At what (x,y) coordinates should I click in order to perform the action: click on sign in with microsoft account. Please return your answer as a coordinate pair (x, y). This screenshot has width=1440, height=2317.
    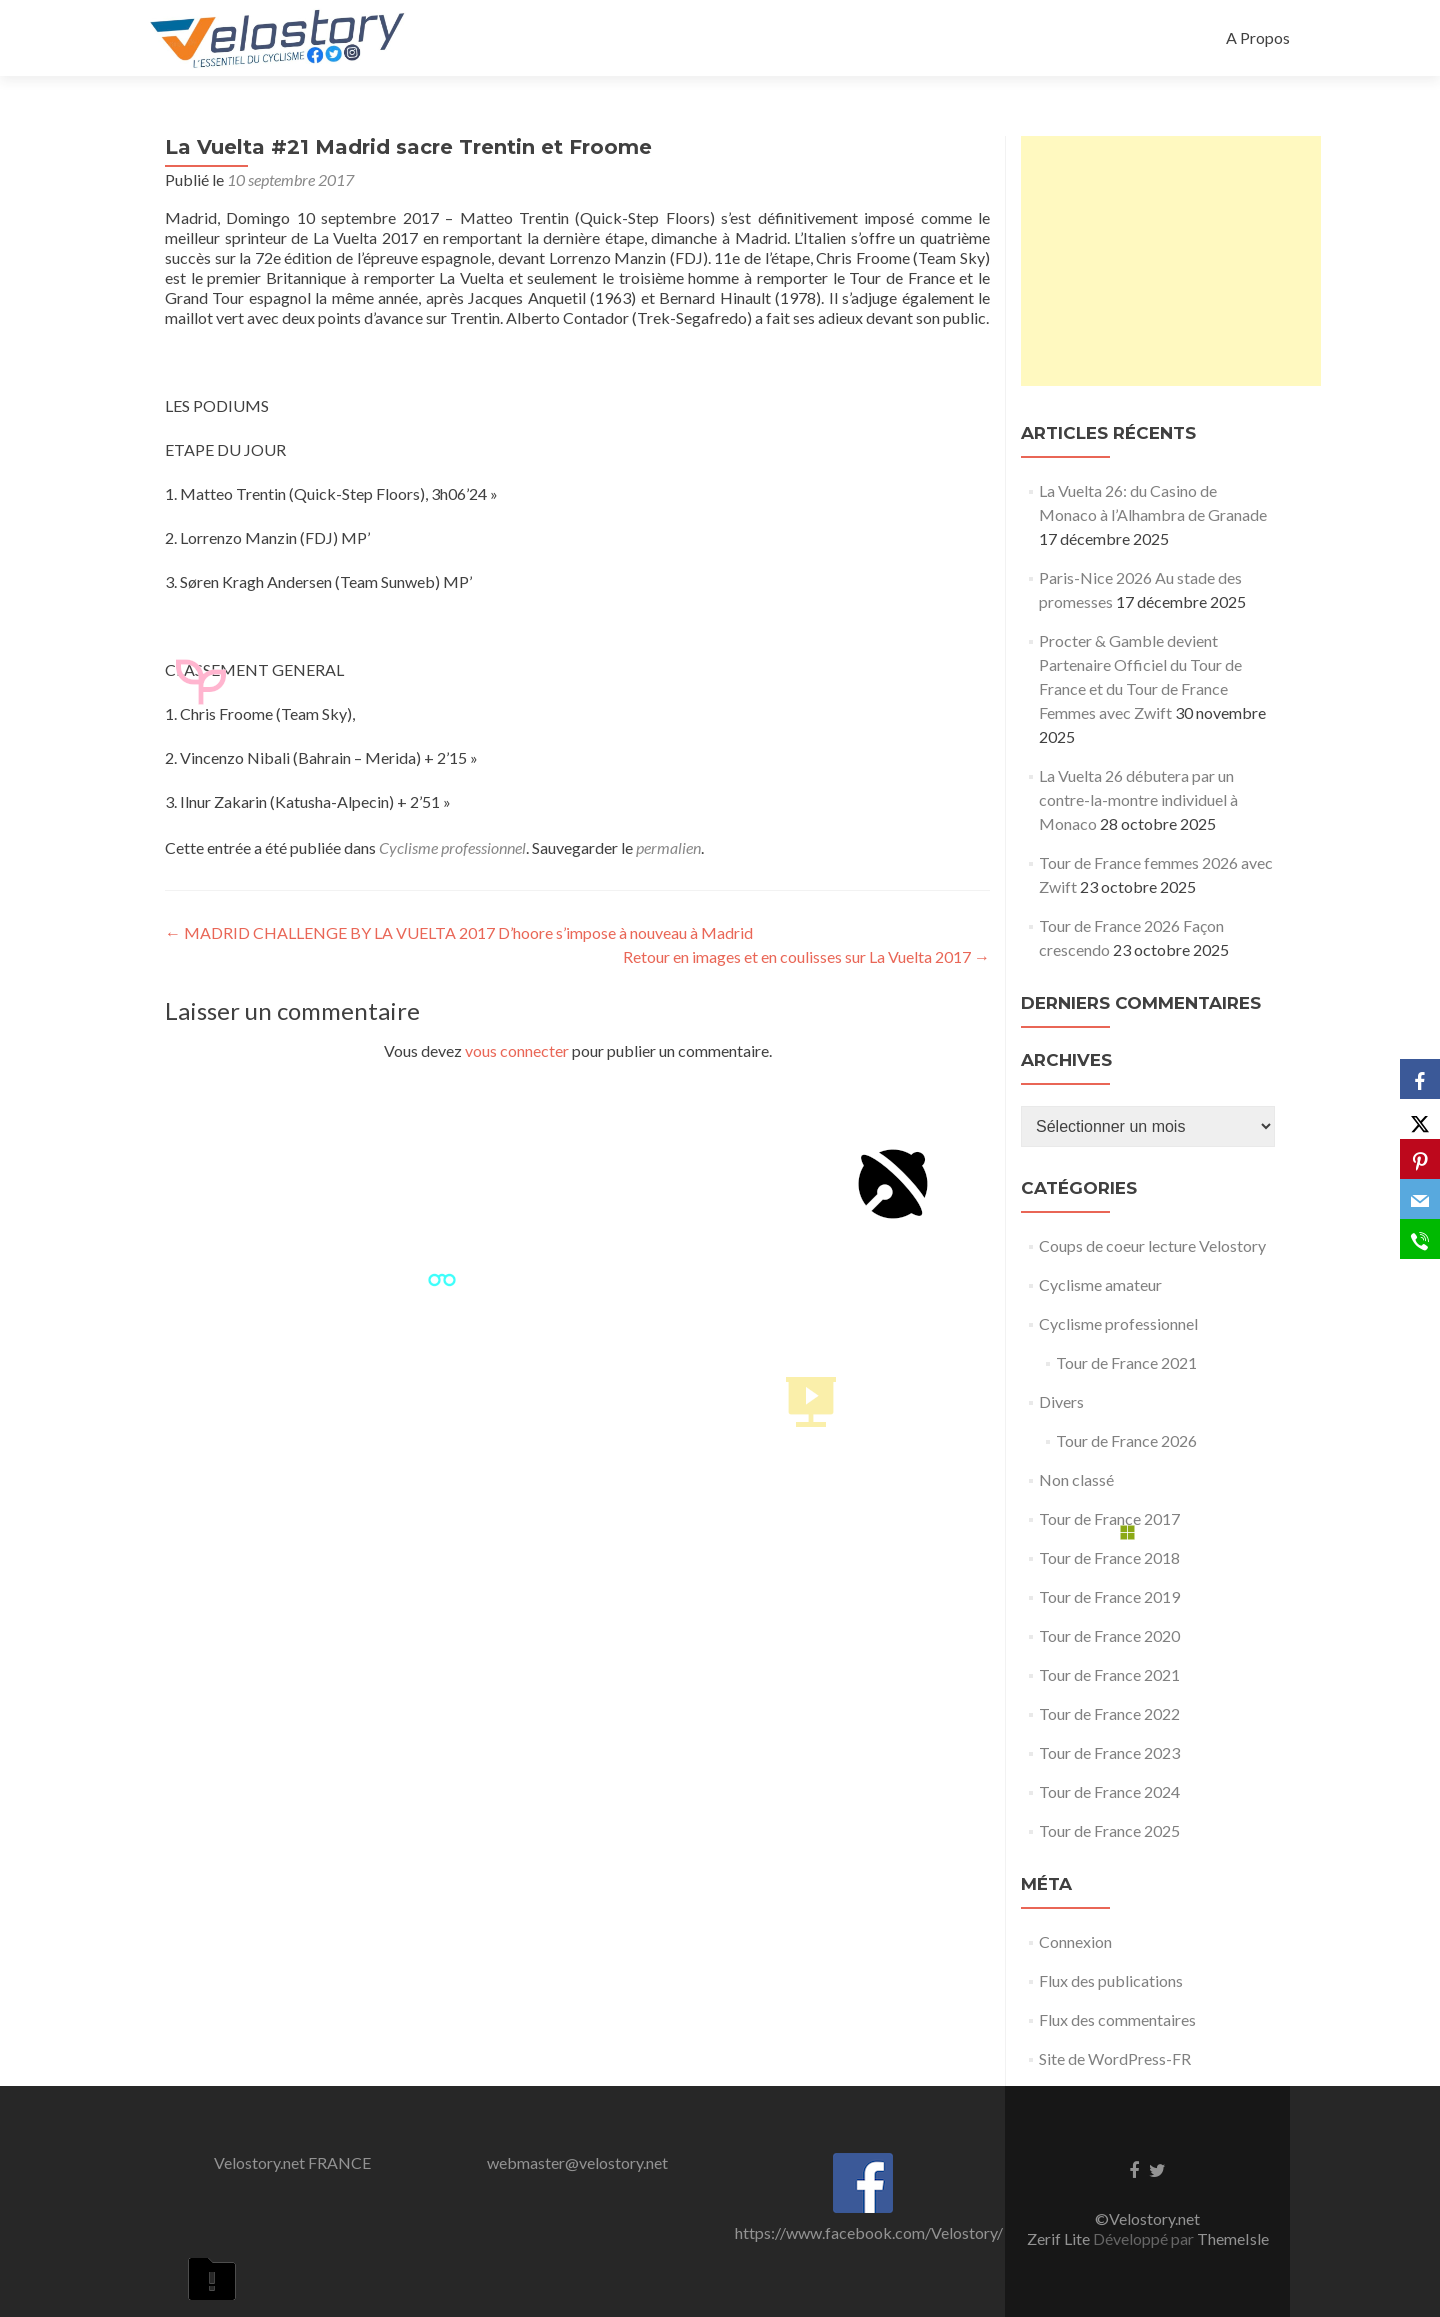
    Looking at the image, I should click on (1127, 1532).